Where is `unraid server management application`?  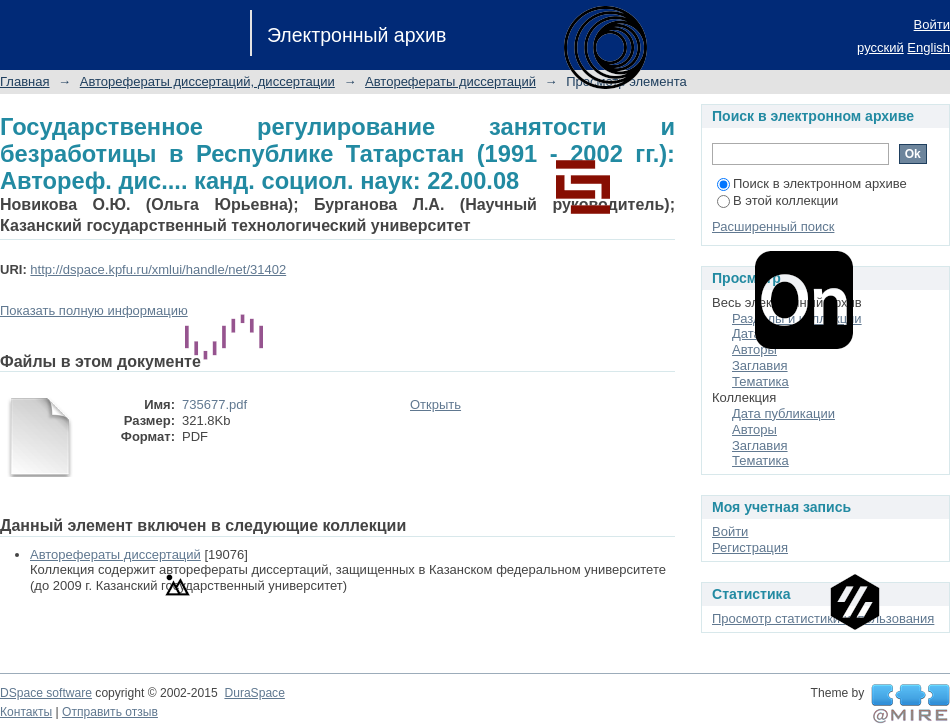 unraid server management application is located at coordinates (224, 337).